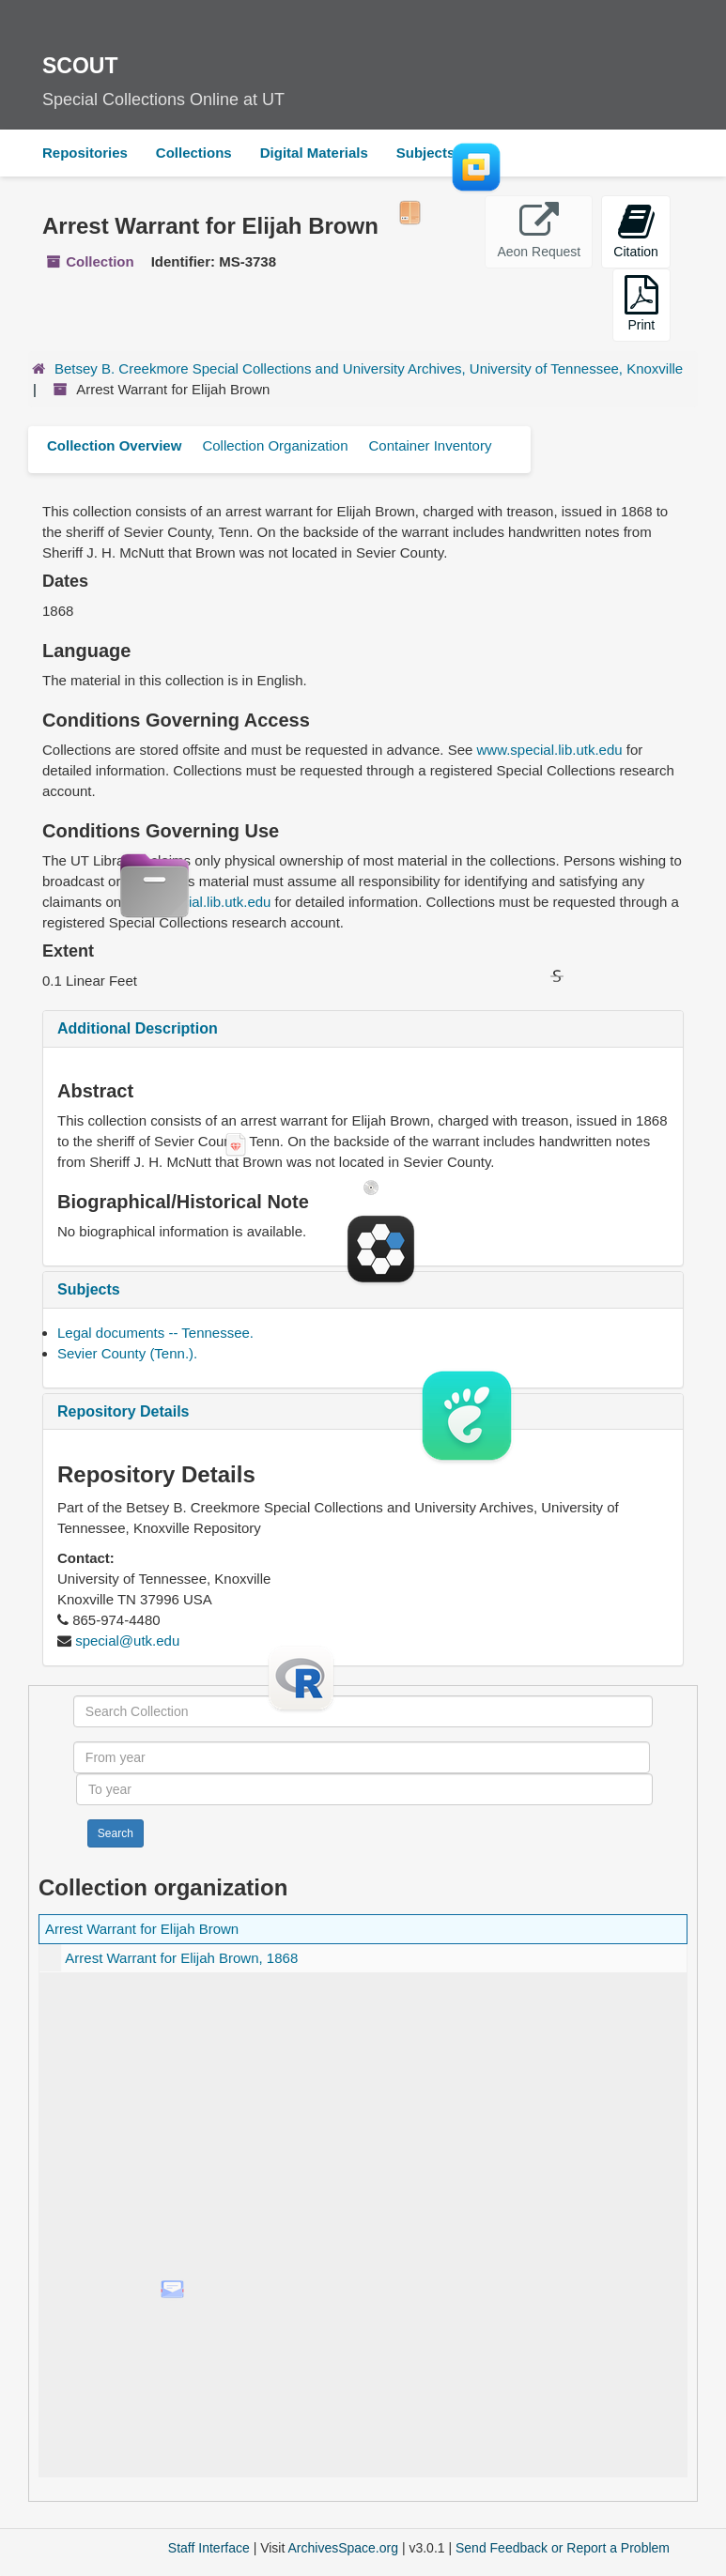  What do you see at coordinates (476, 167) in the screenshot?
I see `open vmware workstation` at bounding box center [476, 167].